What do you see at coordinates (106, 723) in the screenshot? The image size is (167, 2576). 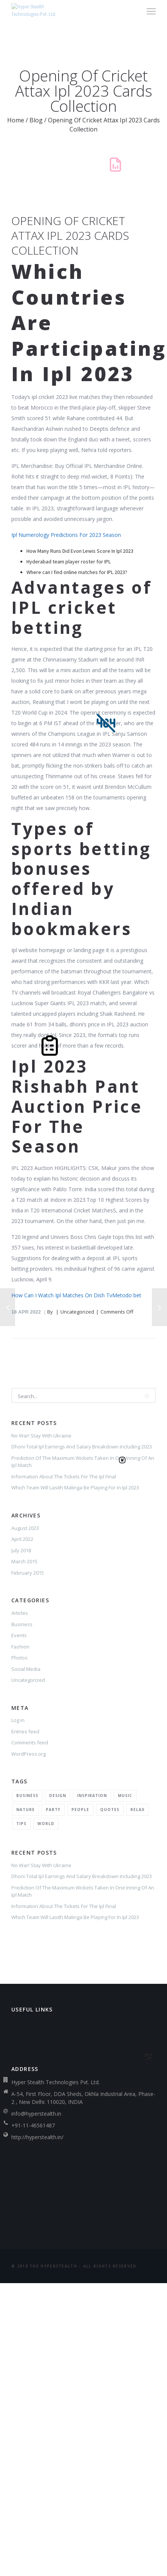 I see `indicates 404 error detection is disabled` at bounding box center [106, 723].